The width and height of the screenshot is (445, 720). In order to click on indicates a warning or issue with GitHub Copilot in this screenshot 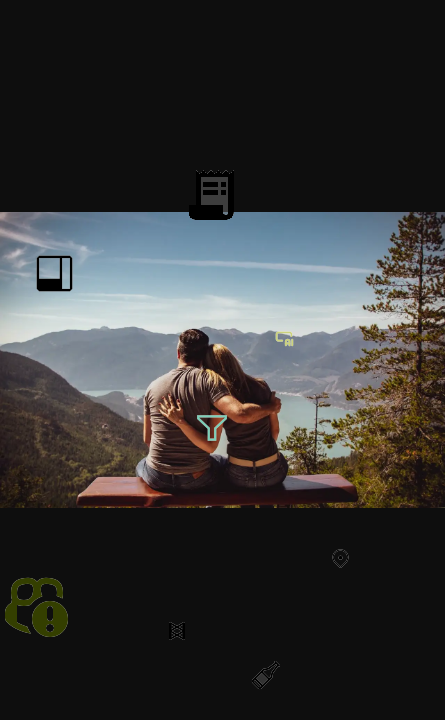, I will do `click(37, 606)`.